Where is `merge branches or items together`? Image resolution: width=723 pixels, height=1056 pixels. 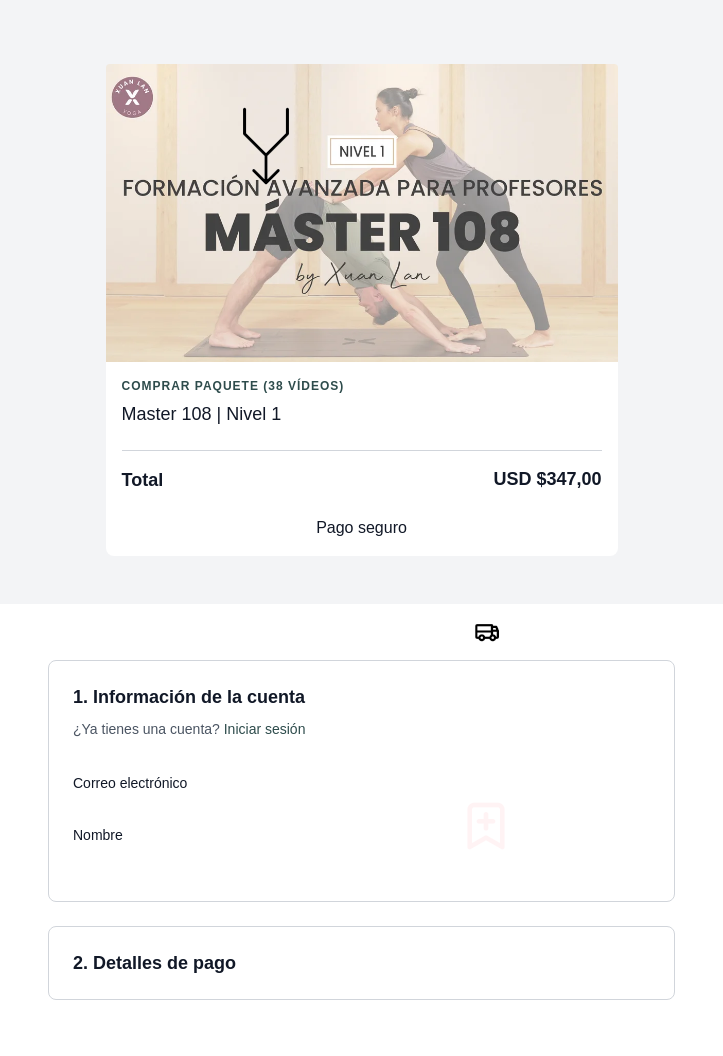
merge branches or items together is located at coordinates (266, 143).